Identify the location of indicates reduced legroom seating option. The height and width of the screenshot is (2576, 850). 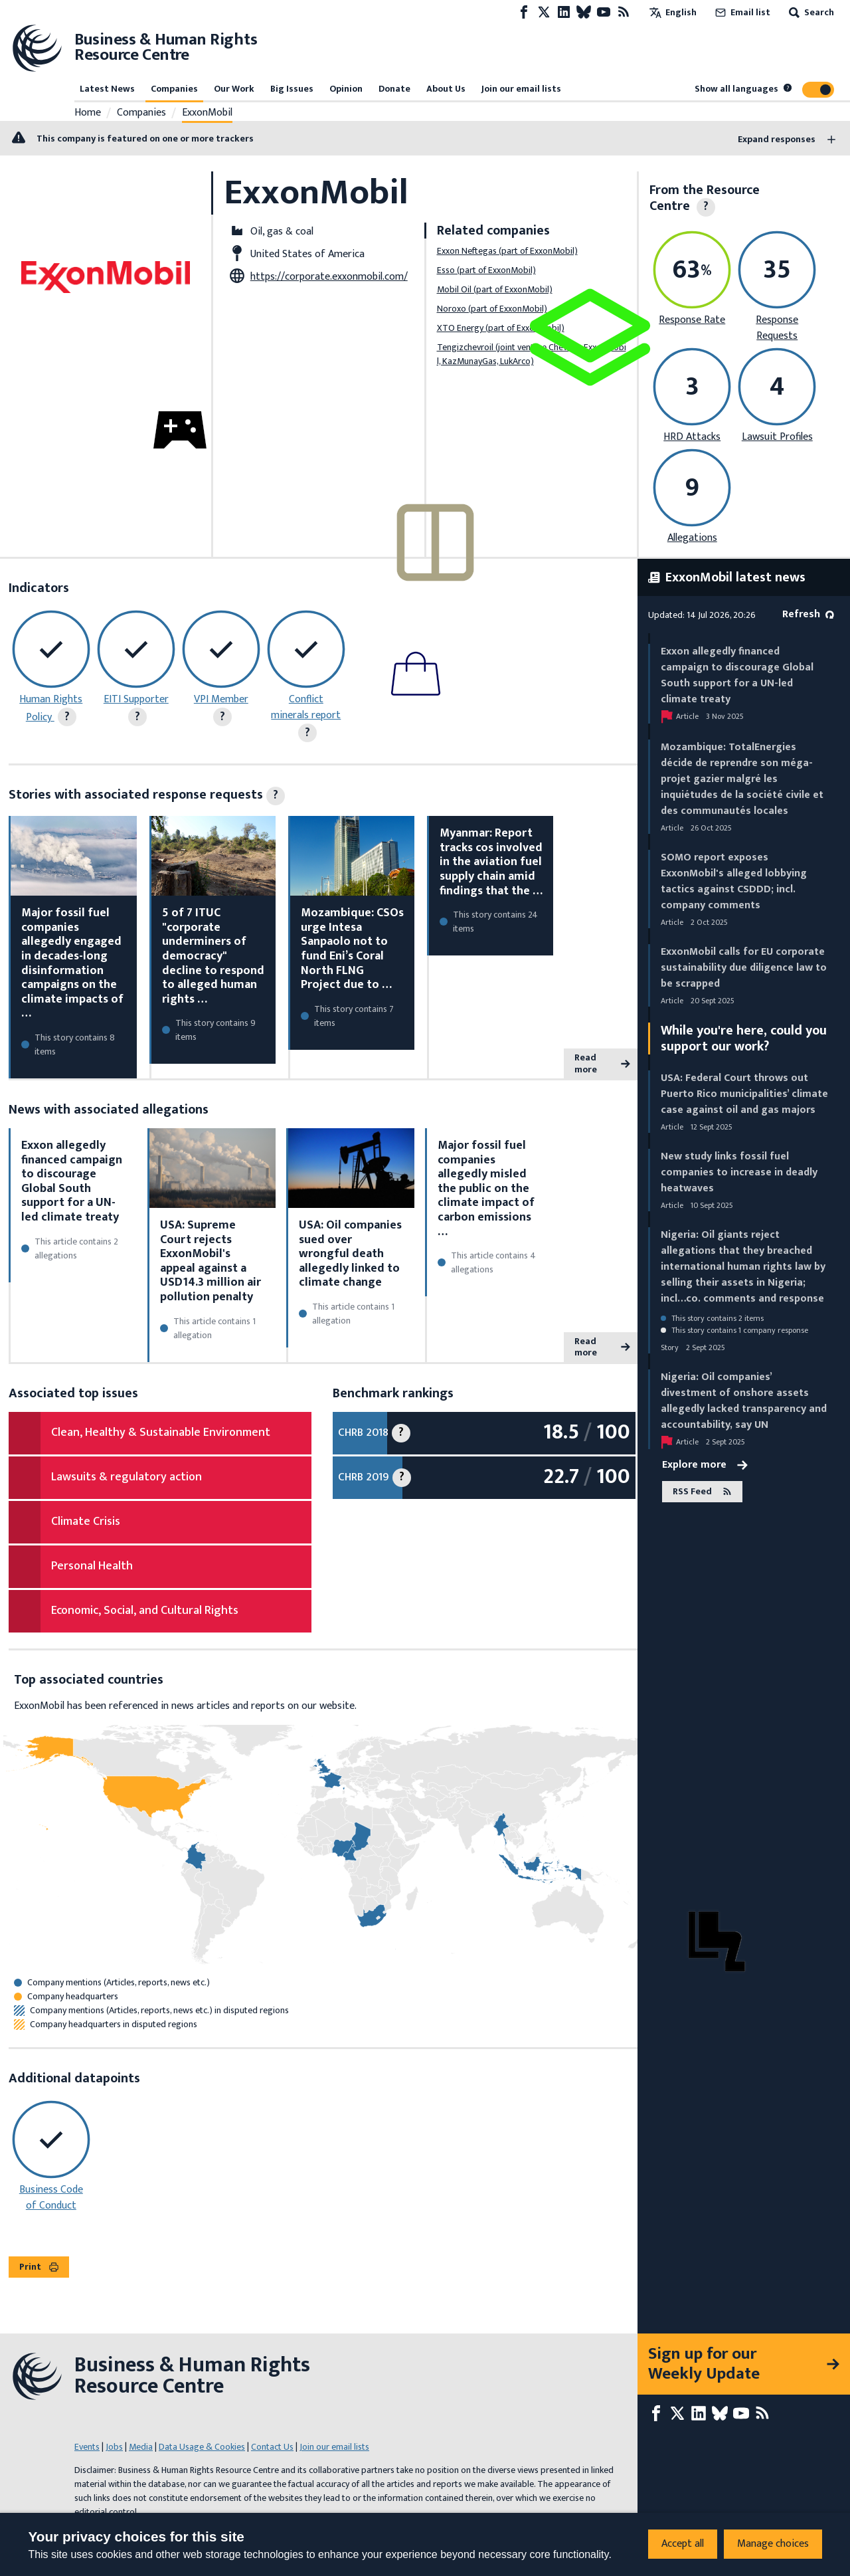
(719, 1941).